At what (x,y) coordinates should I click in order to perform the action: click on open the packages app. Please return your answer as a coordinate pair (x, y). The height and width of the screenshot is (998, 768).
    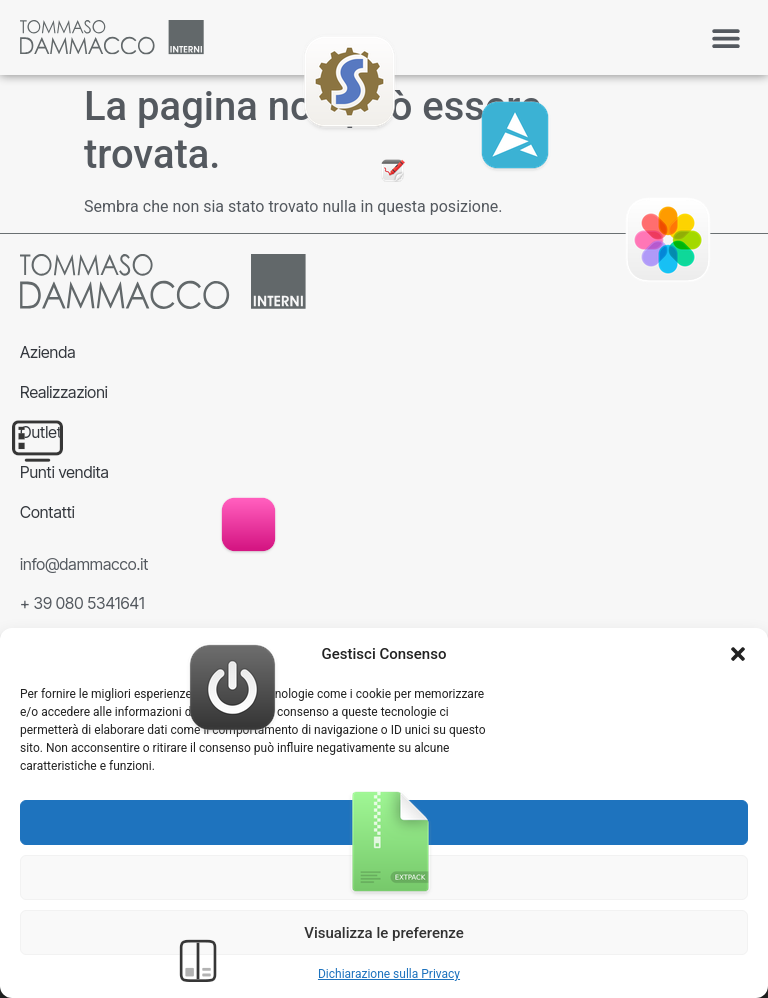
    Looking at the image, I should click on (199, 959).